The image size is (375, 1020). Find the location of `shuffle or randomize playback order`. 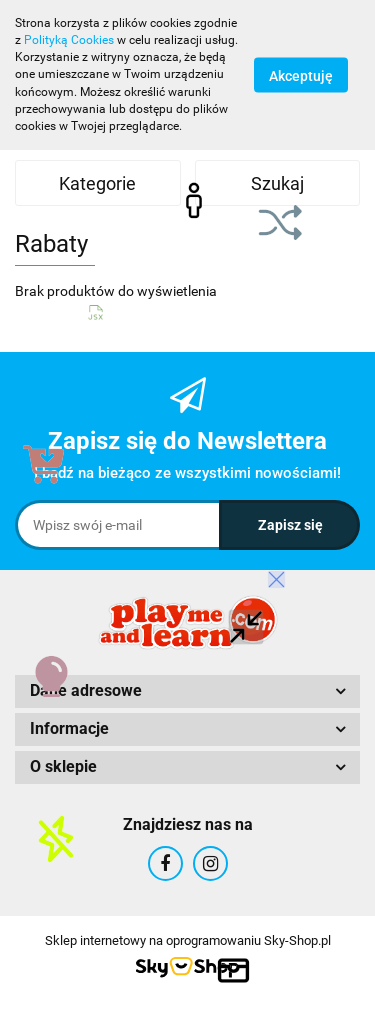

shuffle or randomize playback order is located at coordinates (279, 222).